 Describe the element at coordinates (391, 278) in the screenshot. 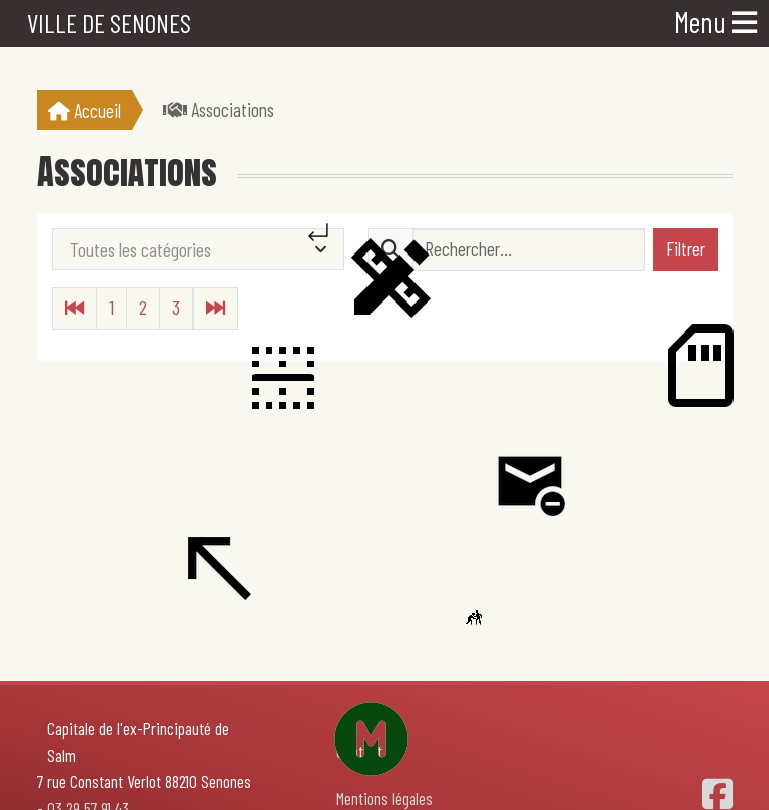

I see `access design tools or editing services` at that location.